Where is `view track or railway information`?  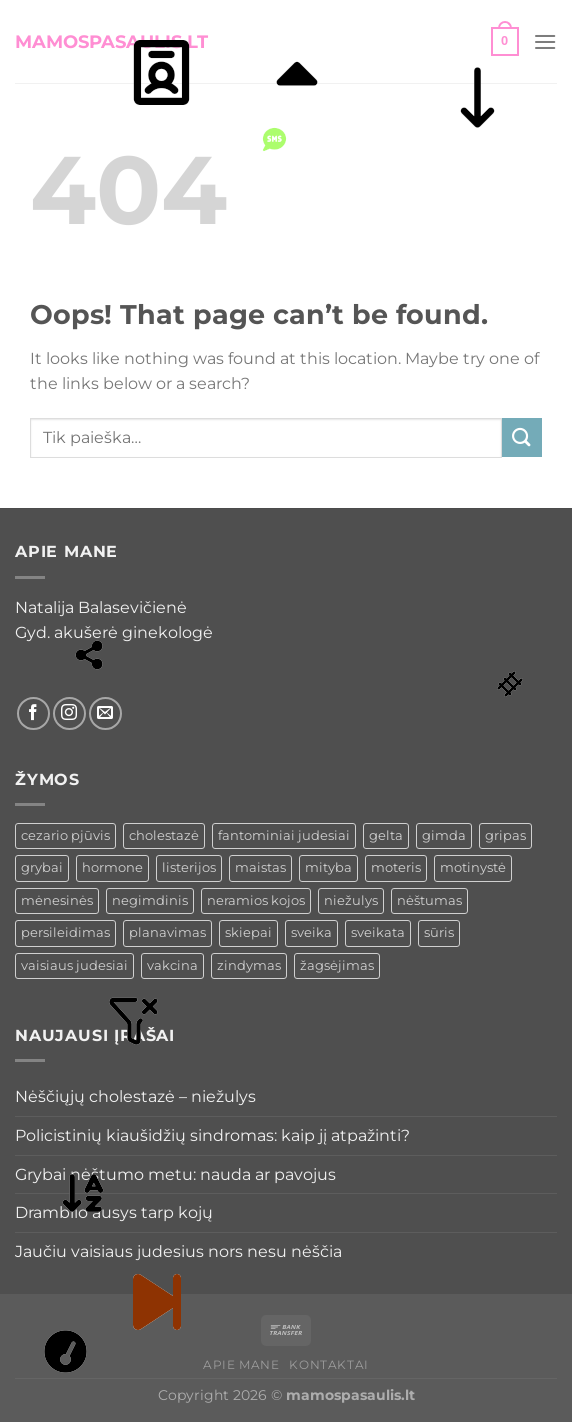 view track or railway information is located at coordinates (510, 684).